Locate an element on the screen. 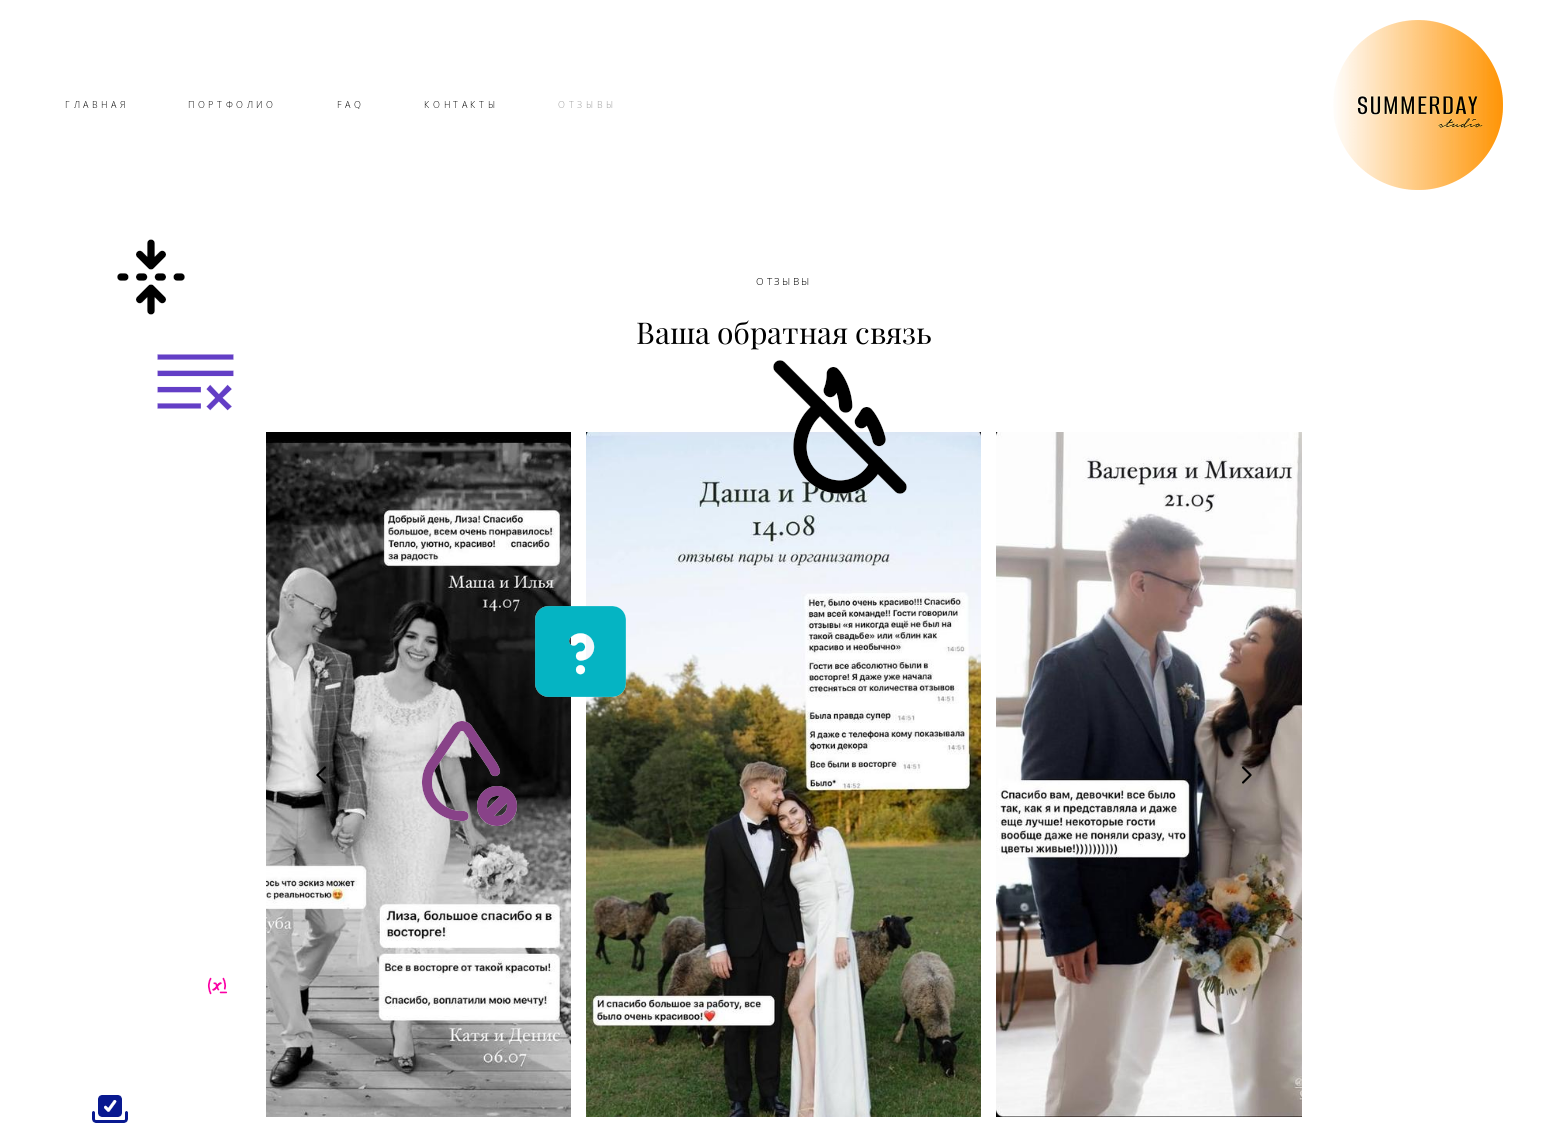  clear all items from a list is located at coordinates (195, 381).